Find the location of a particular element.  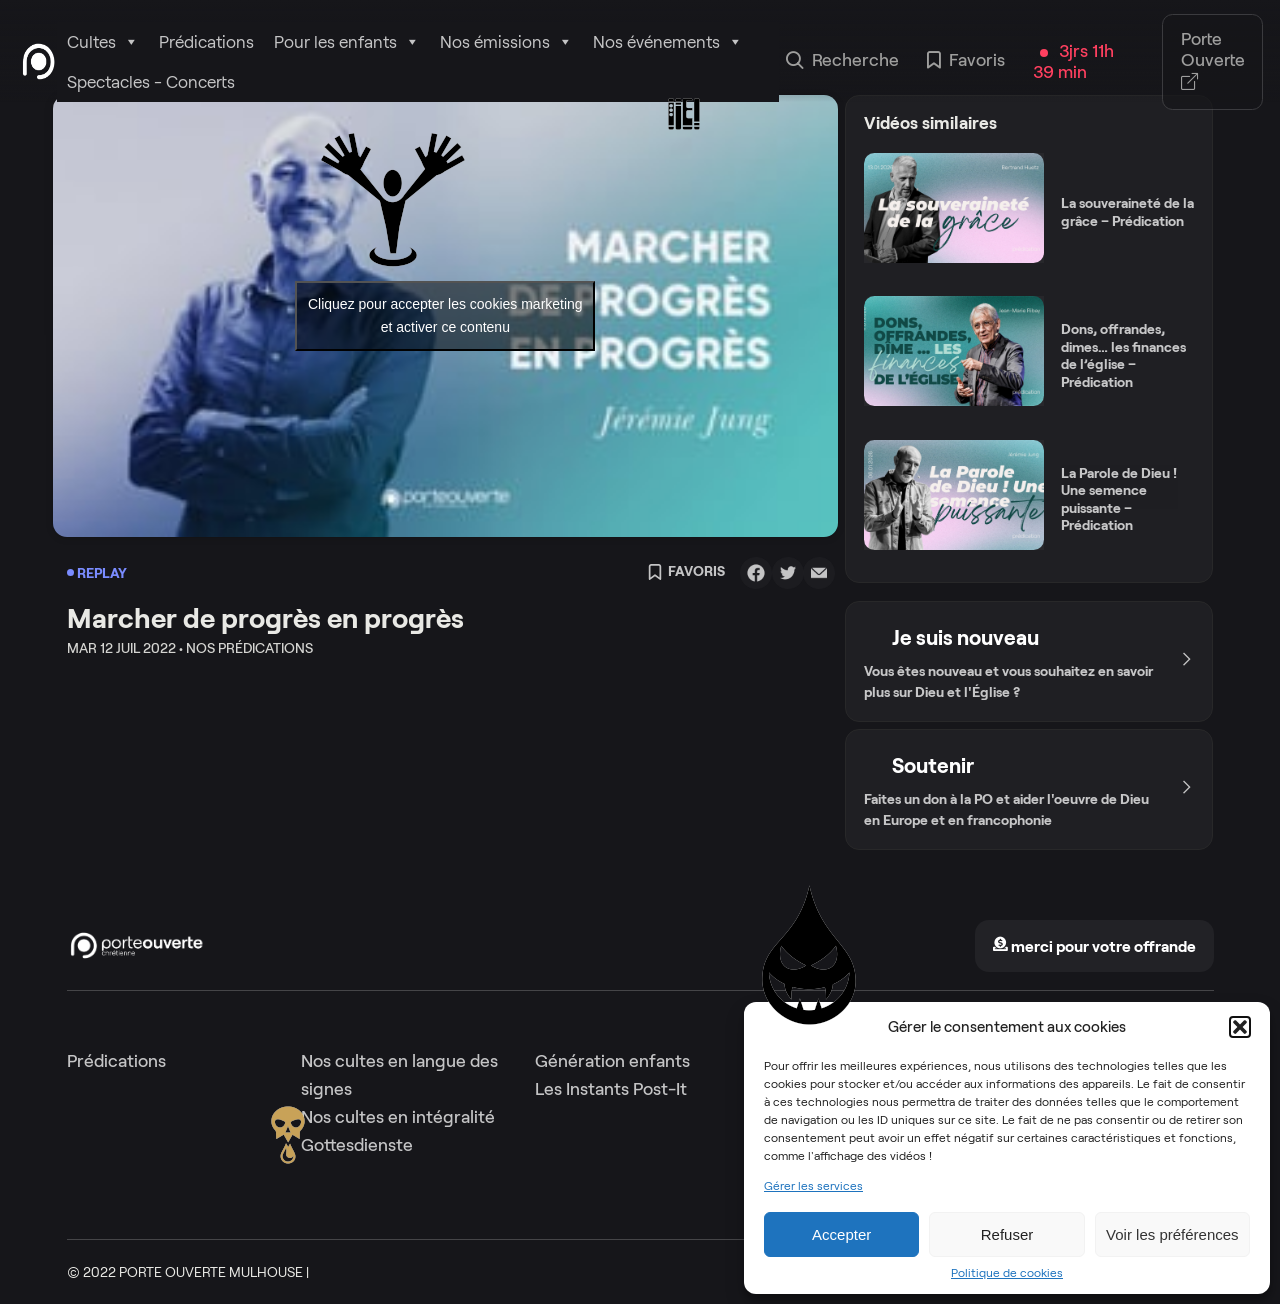

indicates a poisonous or toxic item is located at coordinates (288, 1135).